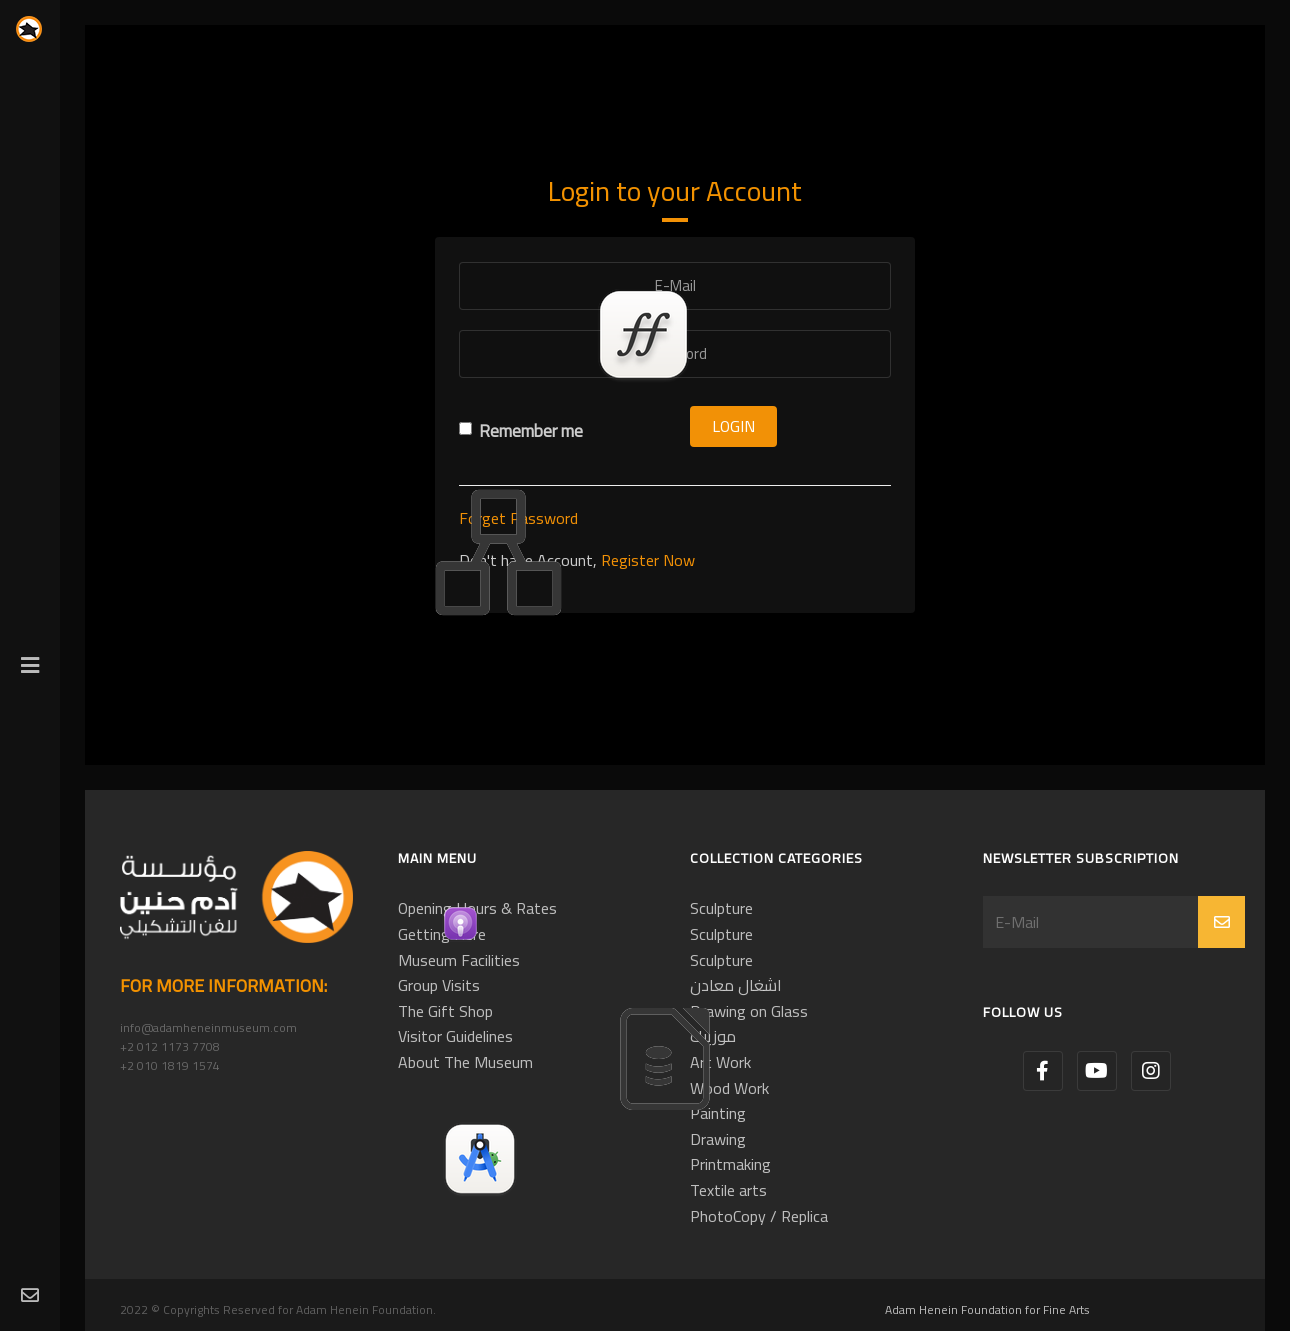 The width and height of the screenshot is (1290, 1331). What do you see at coordinates (460, 923) in the screenshot?
I see `open the podcasts app` at bounding box center [460, 923].